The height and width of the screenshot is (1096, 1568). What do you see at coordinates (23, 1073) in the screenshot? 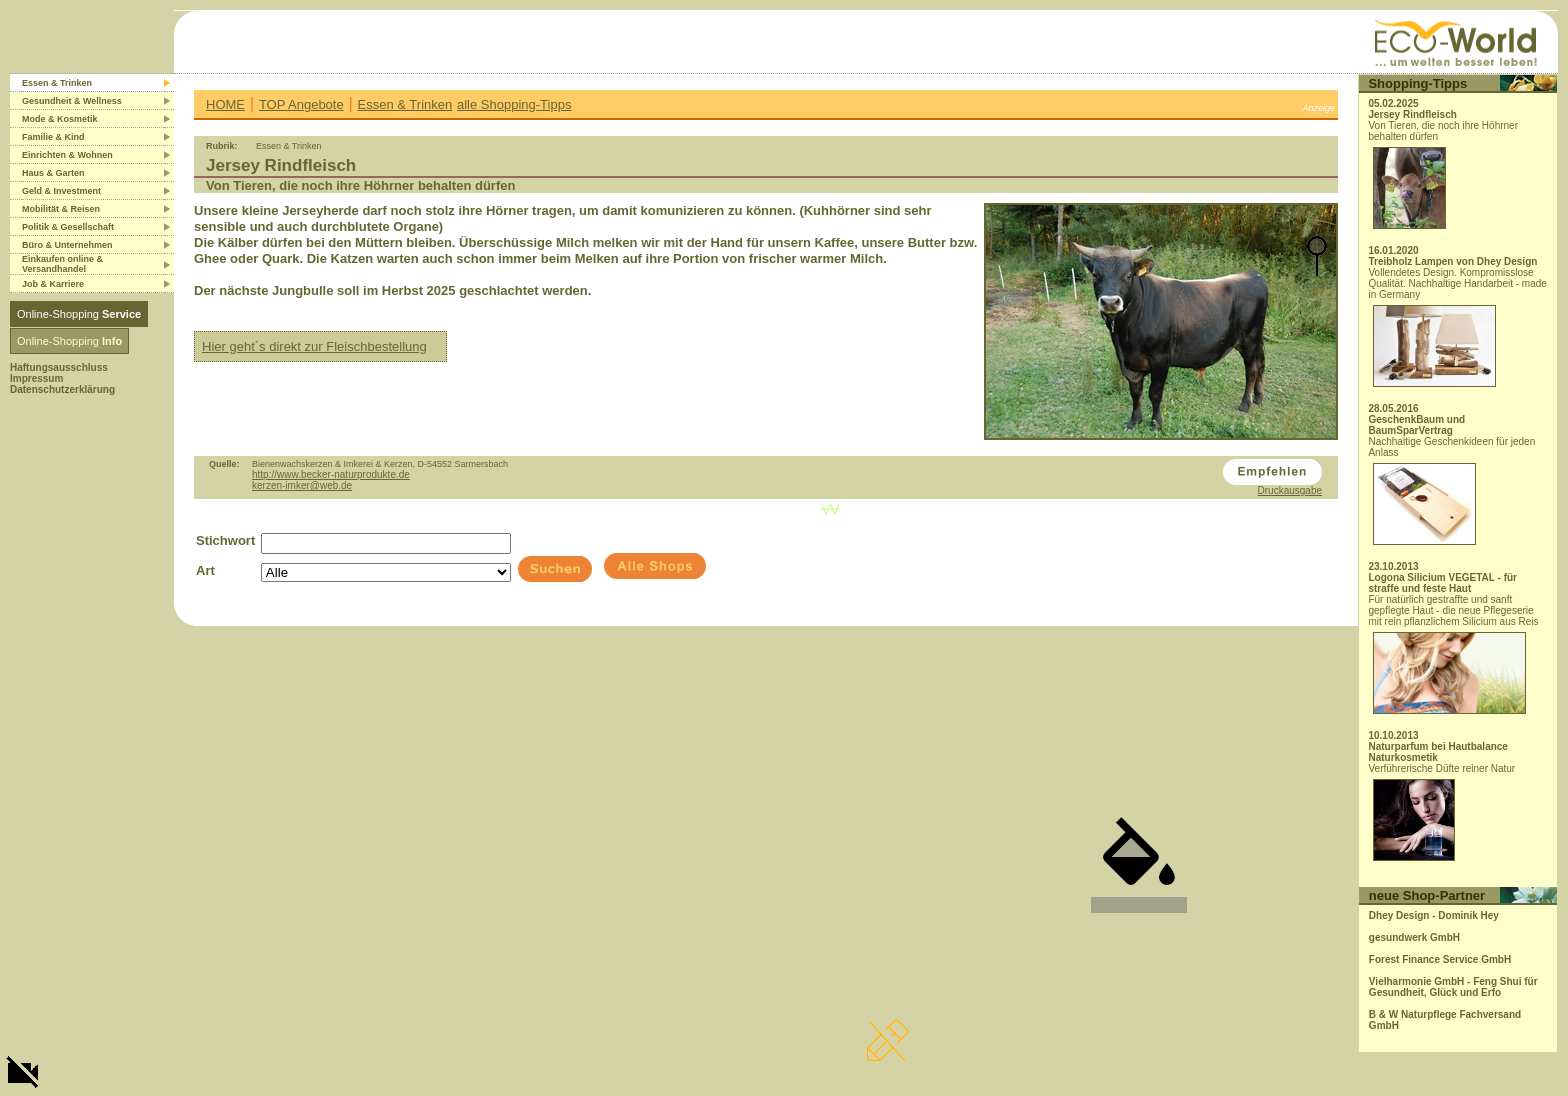
I see `turn off camera or disable video` at bounding box center [23, 1073].